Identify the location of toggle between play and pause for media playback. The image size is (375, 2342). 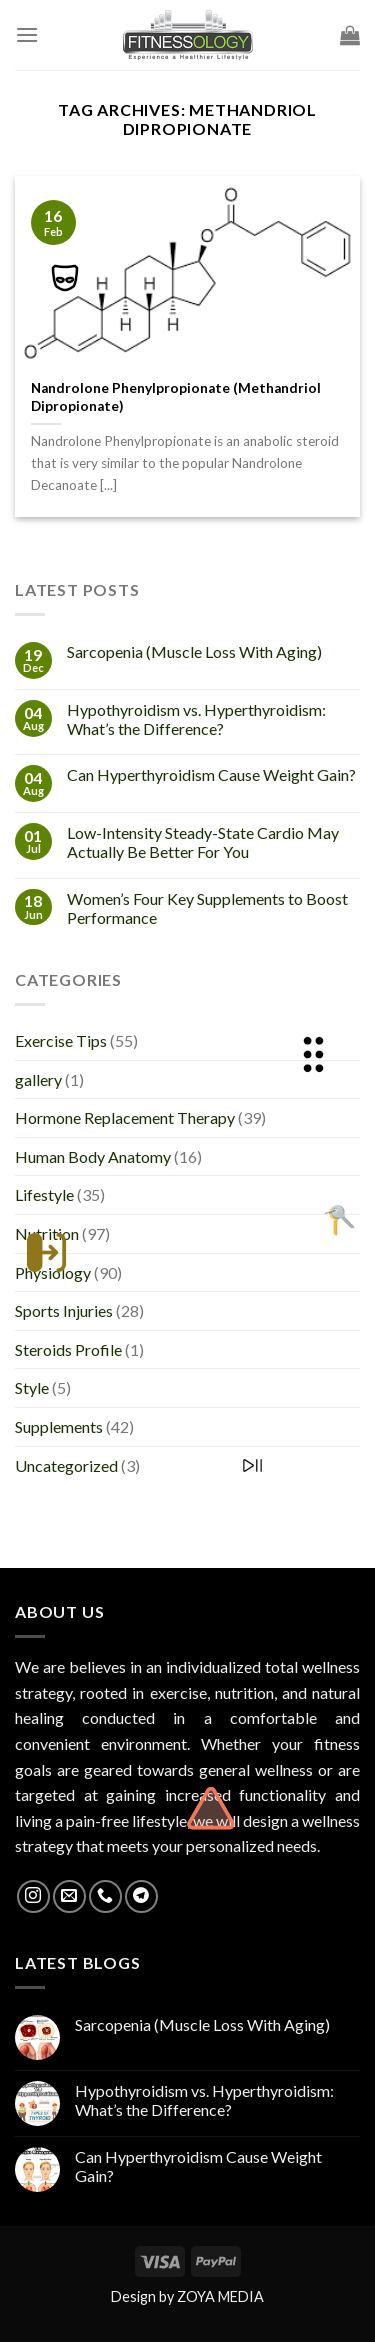
(252, 1465).